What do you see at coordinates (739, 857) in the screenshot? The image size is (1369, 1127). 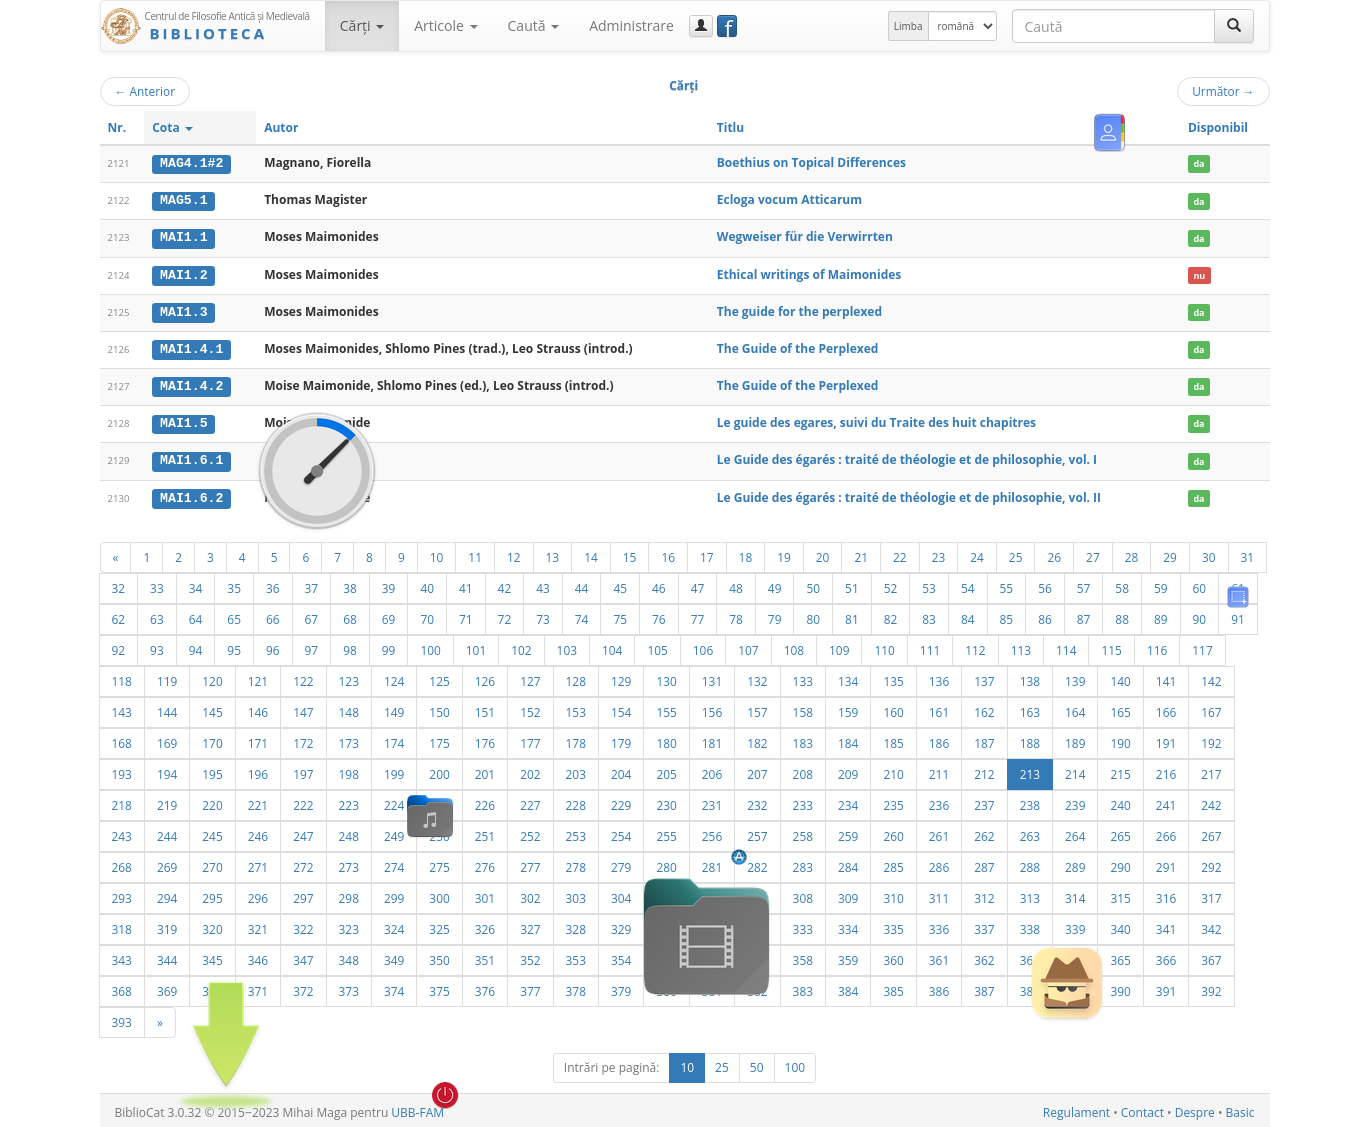 I see `open software properties or driver settings` at bounding box center [739, 857].